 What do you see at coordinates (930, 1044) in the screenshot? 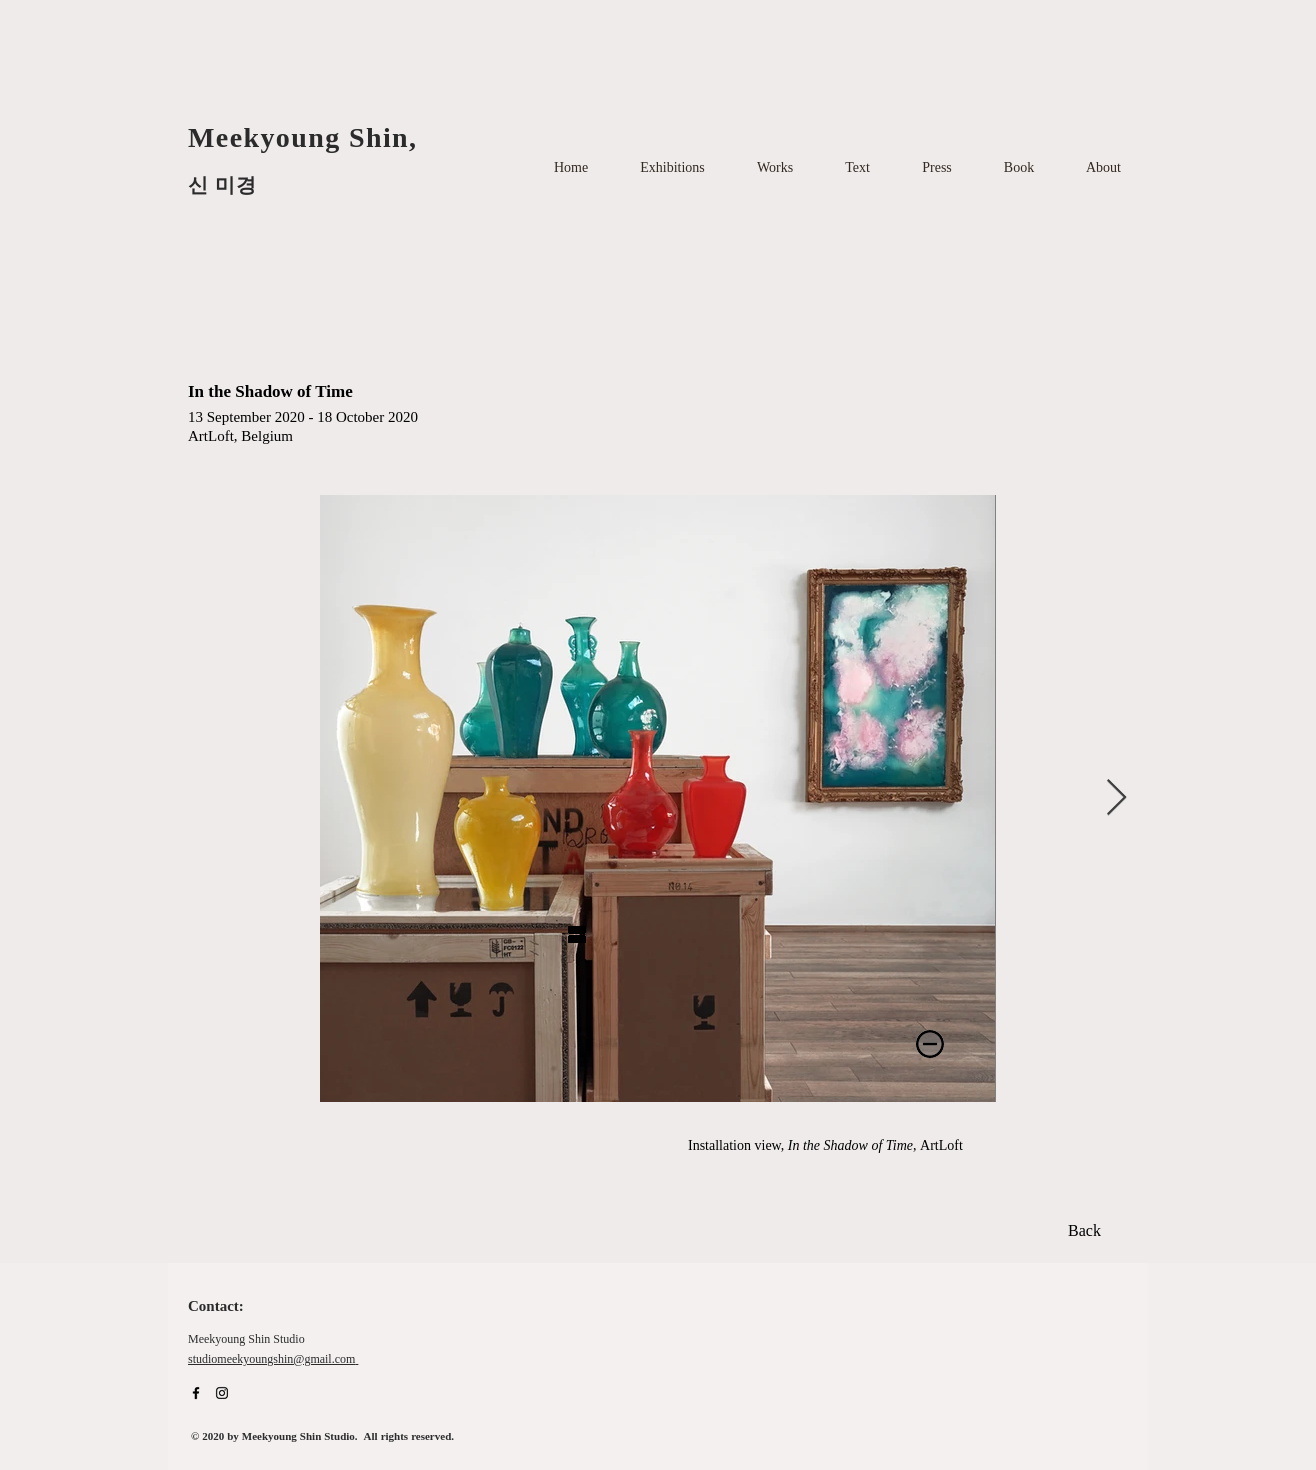
I see `remove an item from a list` at bounding box center [930, 1044].